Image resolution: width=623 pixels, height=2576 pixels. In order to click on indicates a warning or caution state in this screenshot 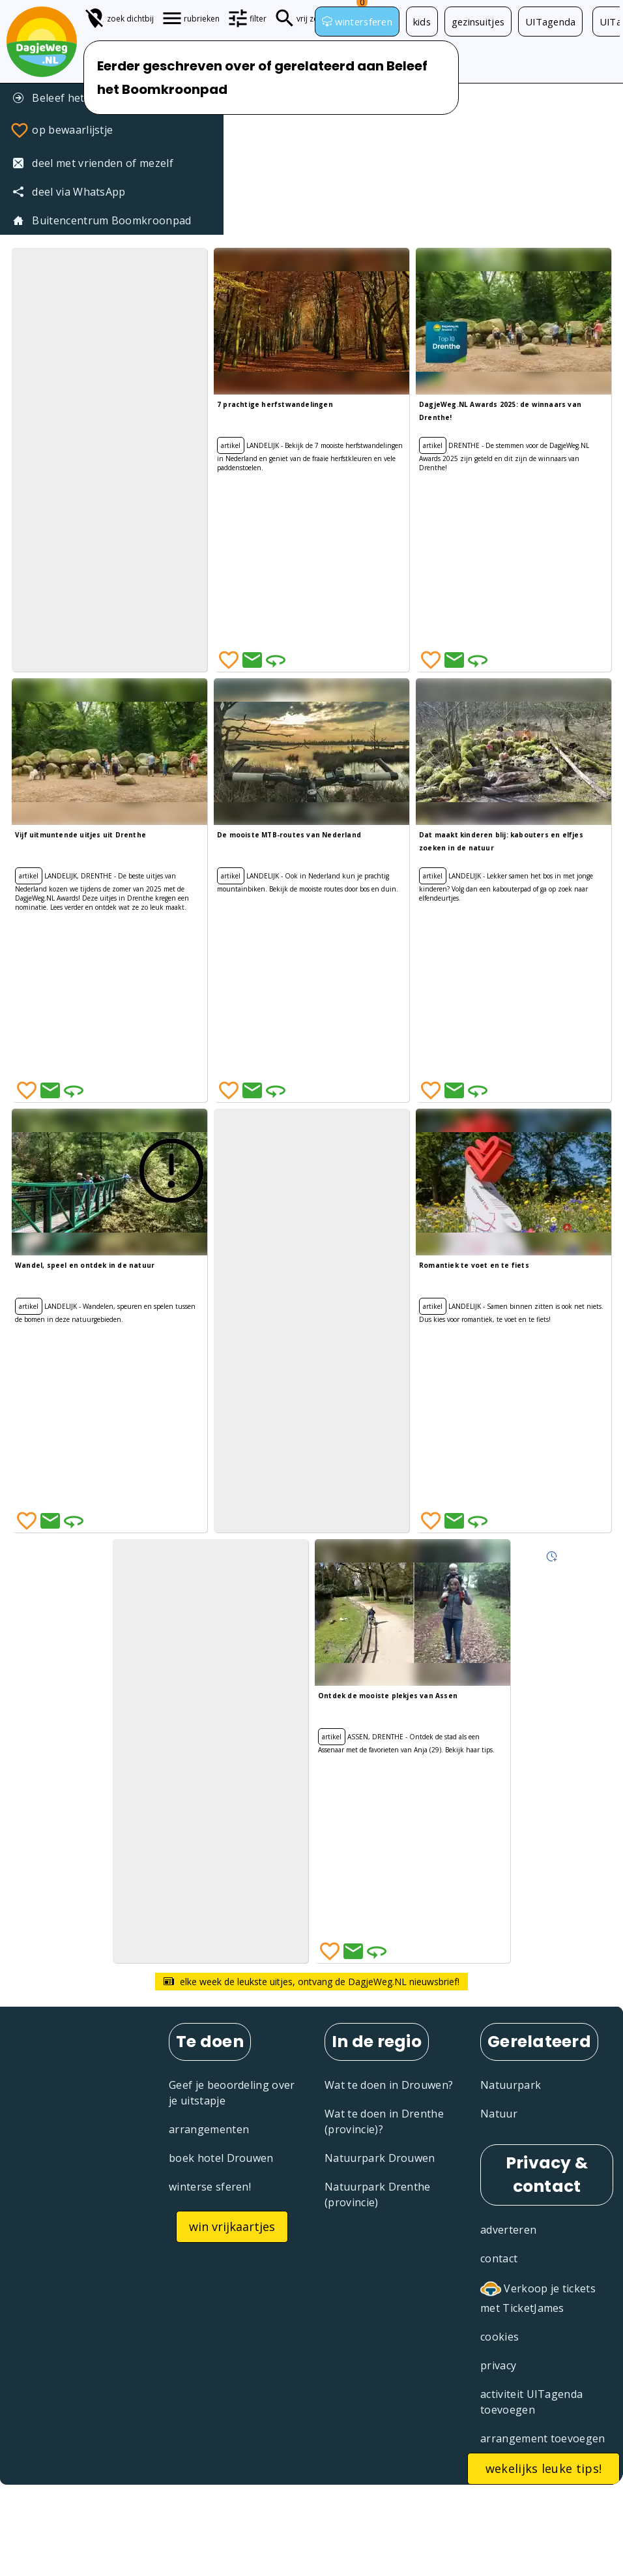, I will do `click(171, 1171)`.